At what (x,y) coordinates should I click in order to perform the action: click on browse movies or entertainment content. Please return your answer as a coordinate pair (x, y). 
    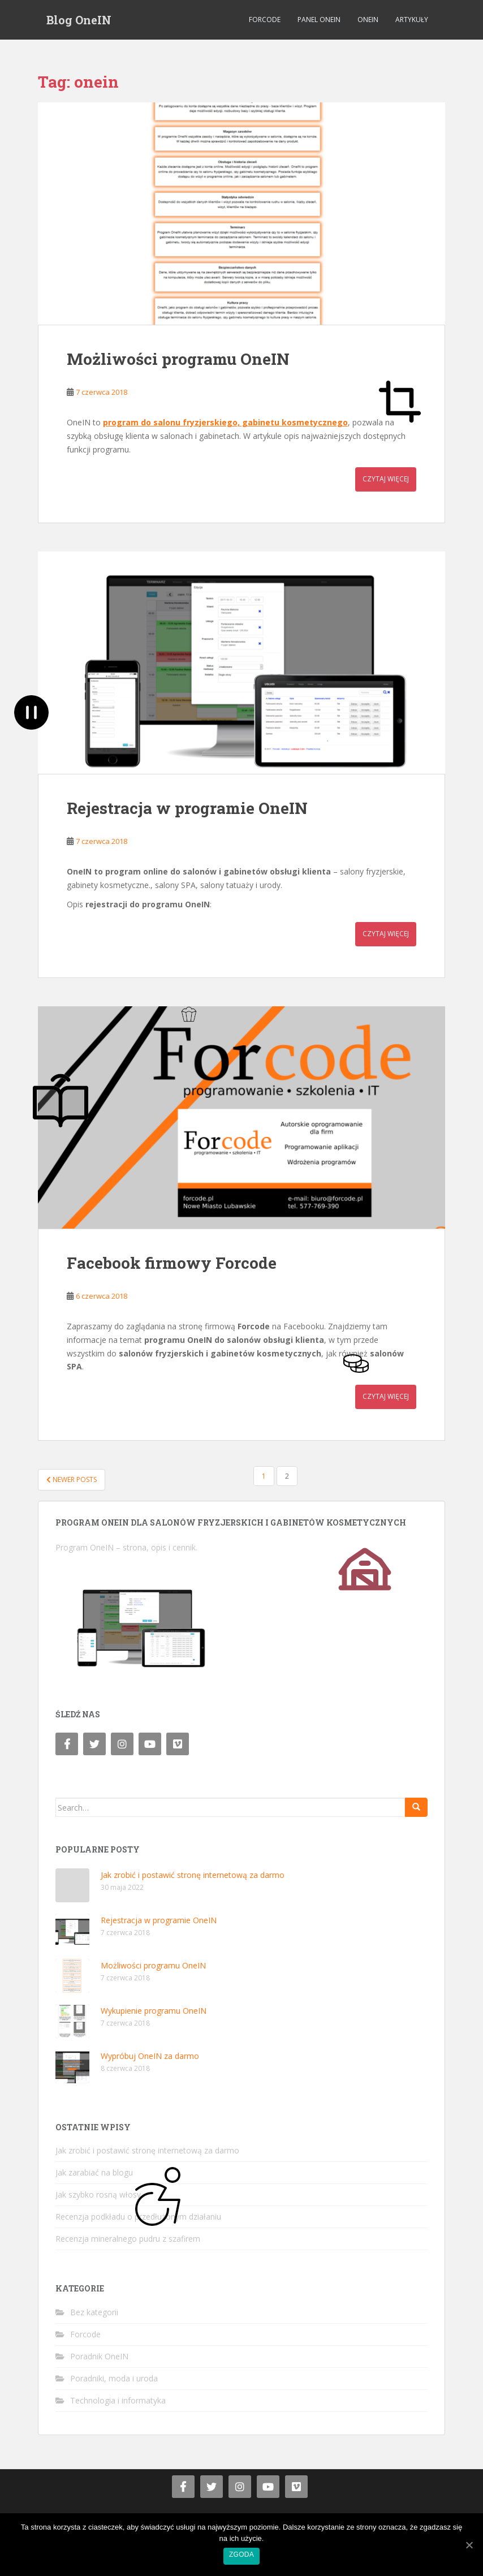
    Looking at the image, I should click on (189, 1015).